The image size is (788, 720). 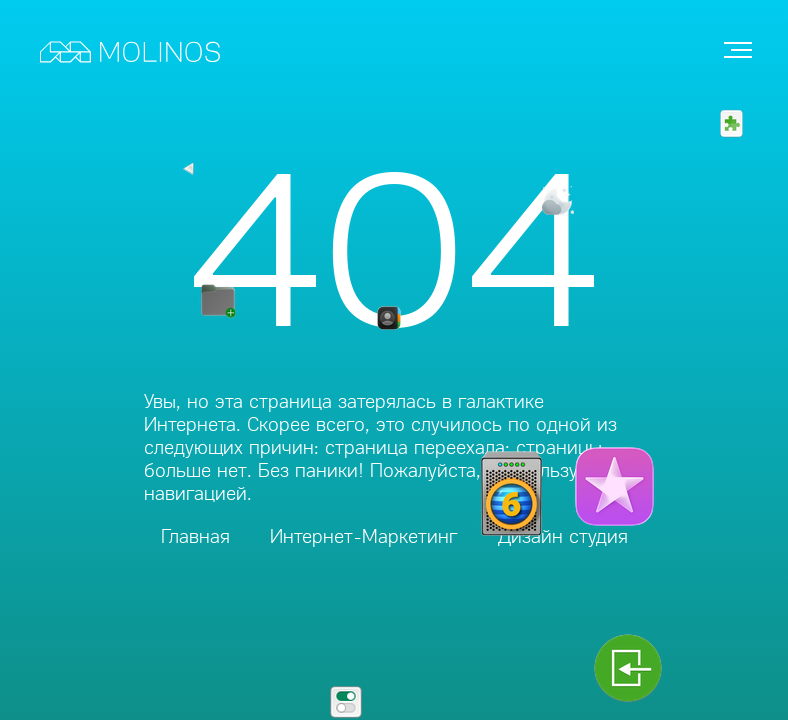 I want to click on start media playback (right-to-left interface), so click(x=188, y=168).